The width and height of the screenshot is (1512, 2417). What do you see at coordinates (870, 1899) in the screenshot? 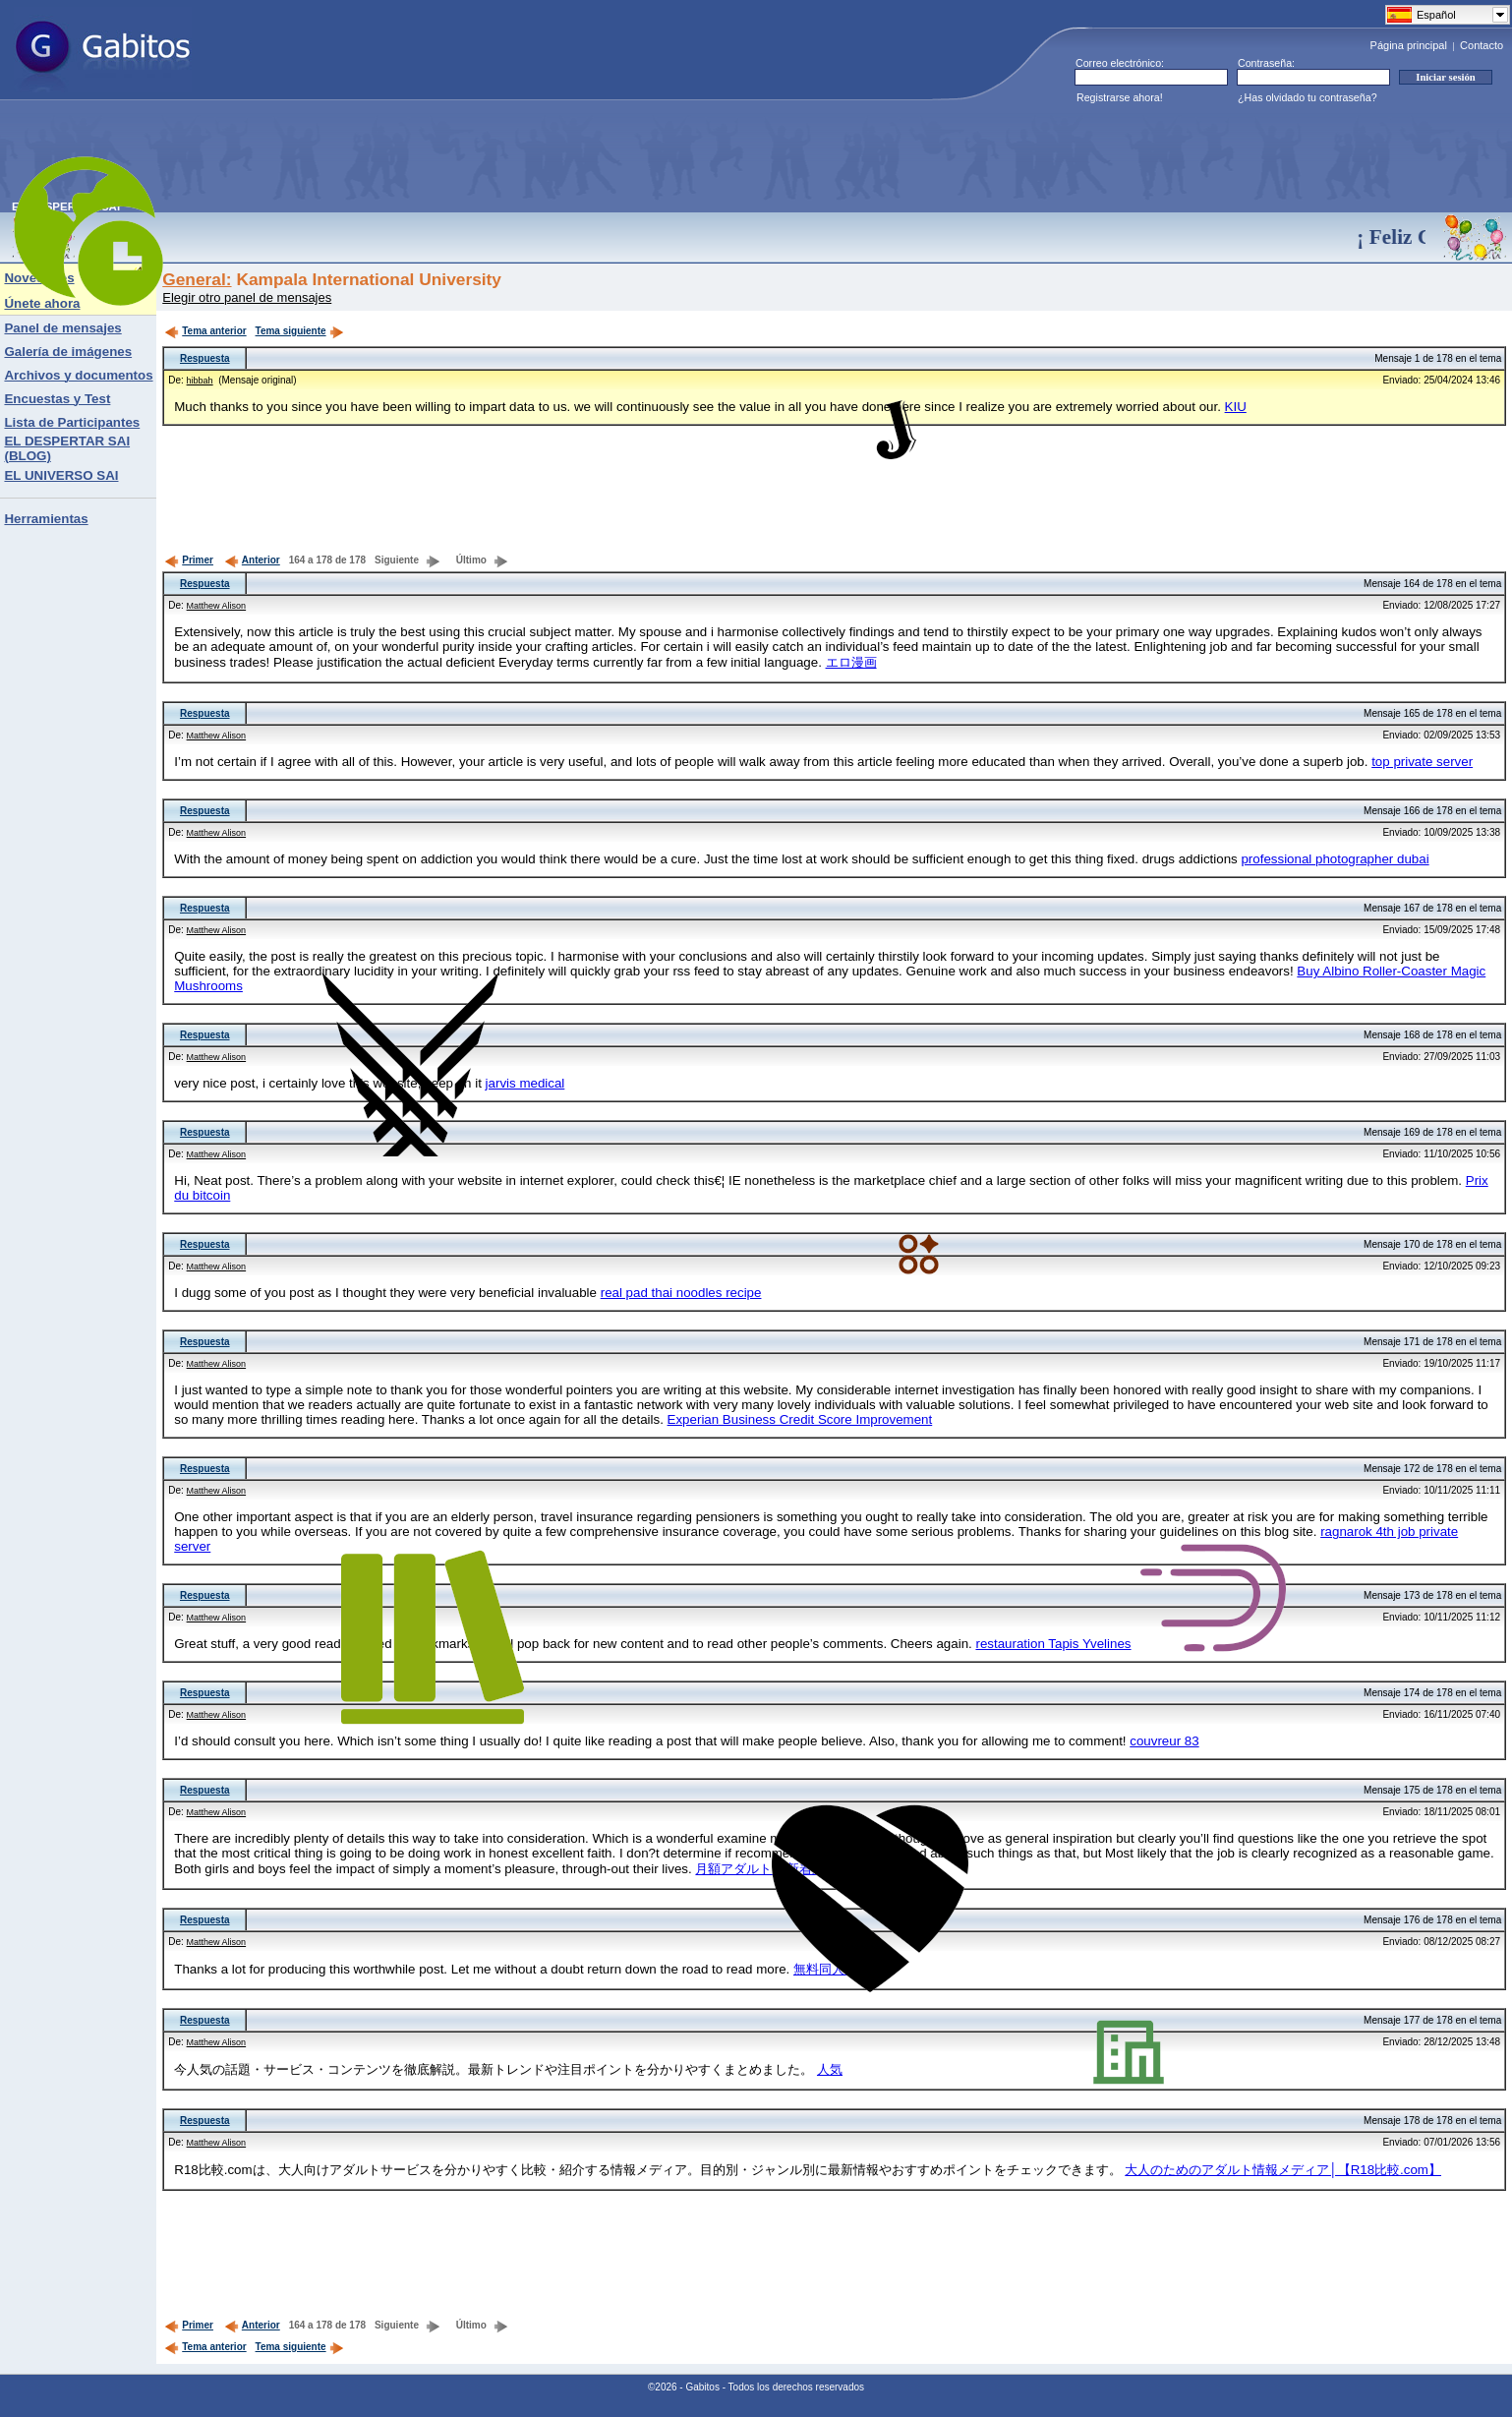
I see `open the Southwest Airlines app` at bounding box center [870, 1899].